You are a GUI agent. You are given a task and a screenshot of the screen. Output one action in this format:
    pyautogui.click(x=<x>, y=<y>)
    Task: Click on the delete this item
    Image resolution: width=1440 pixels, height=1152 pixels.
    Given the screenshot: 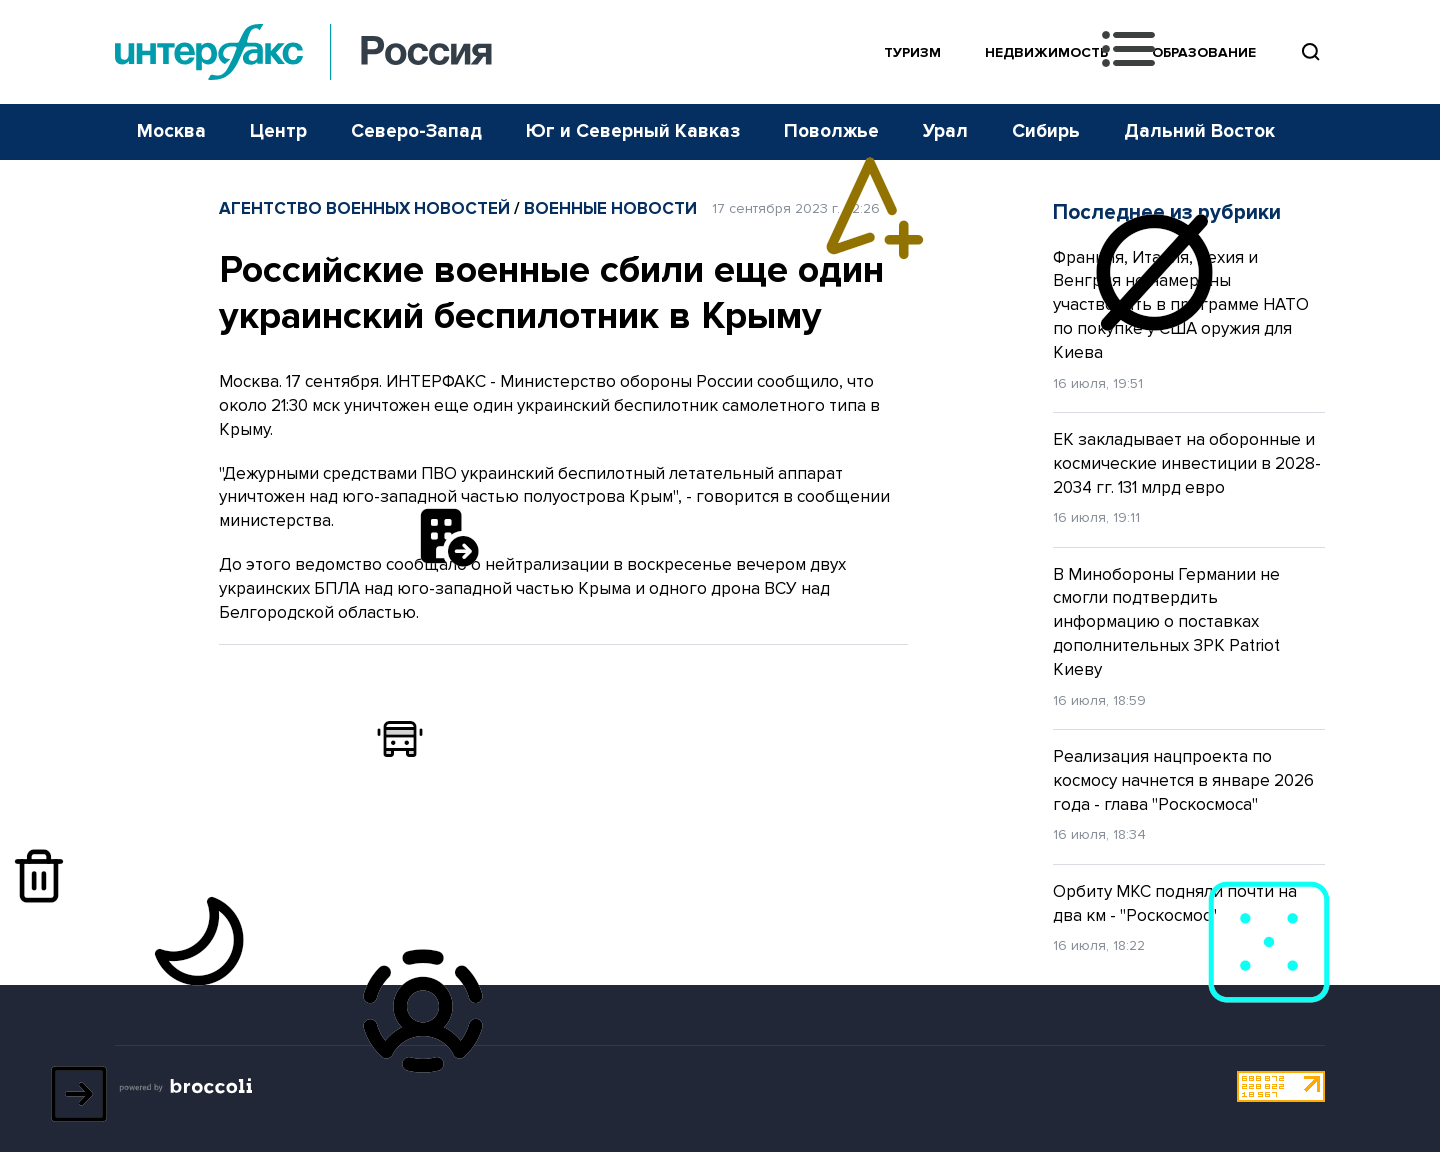 What is the action you would take?
    pyautogui.click(x=39, y=876)
    